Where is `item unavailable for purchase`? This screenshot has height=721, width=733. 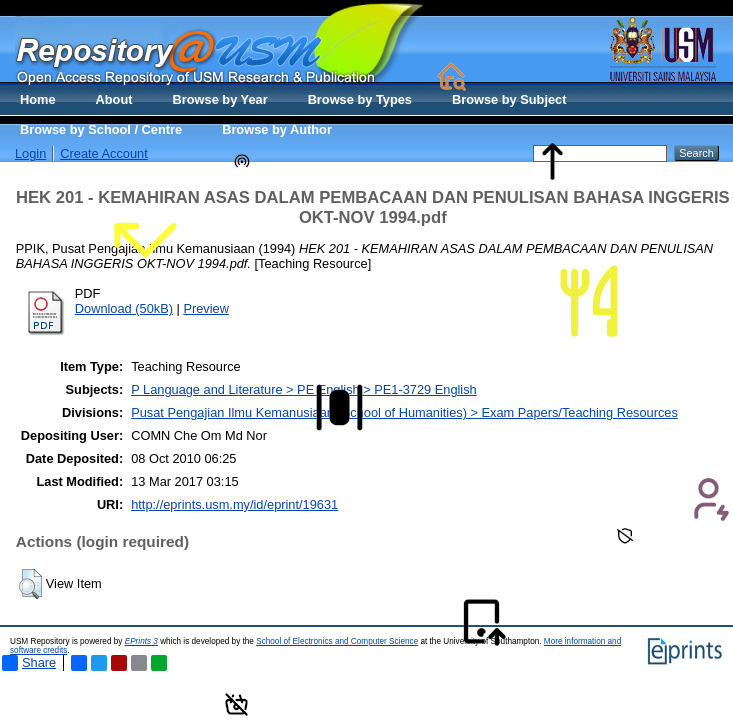 item unavailable for purchase is located at coordinates (236, 704).